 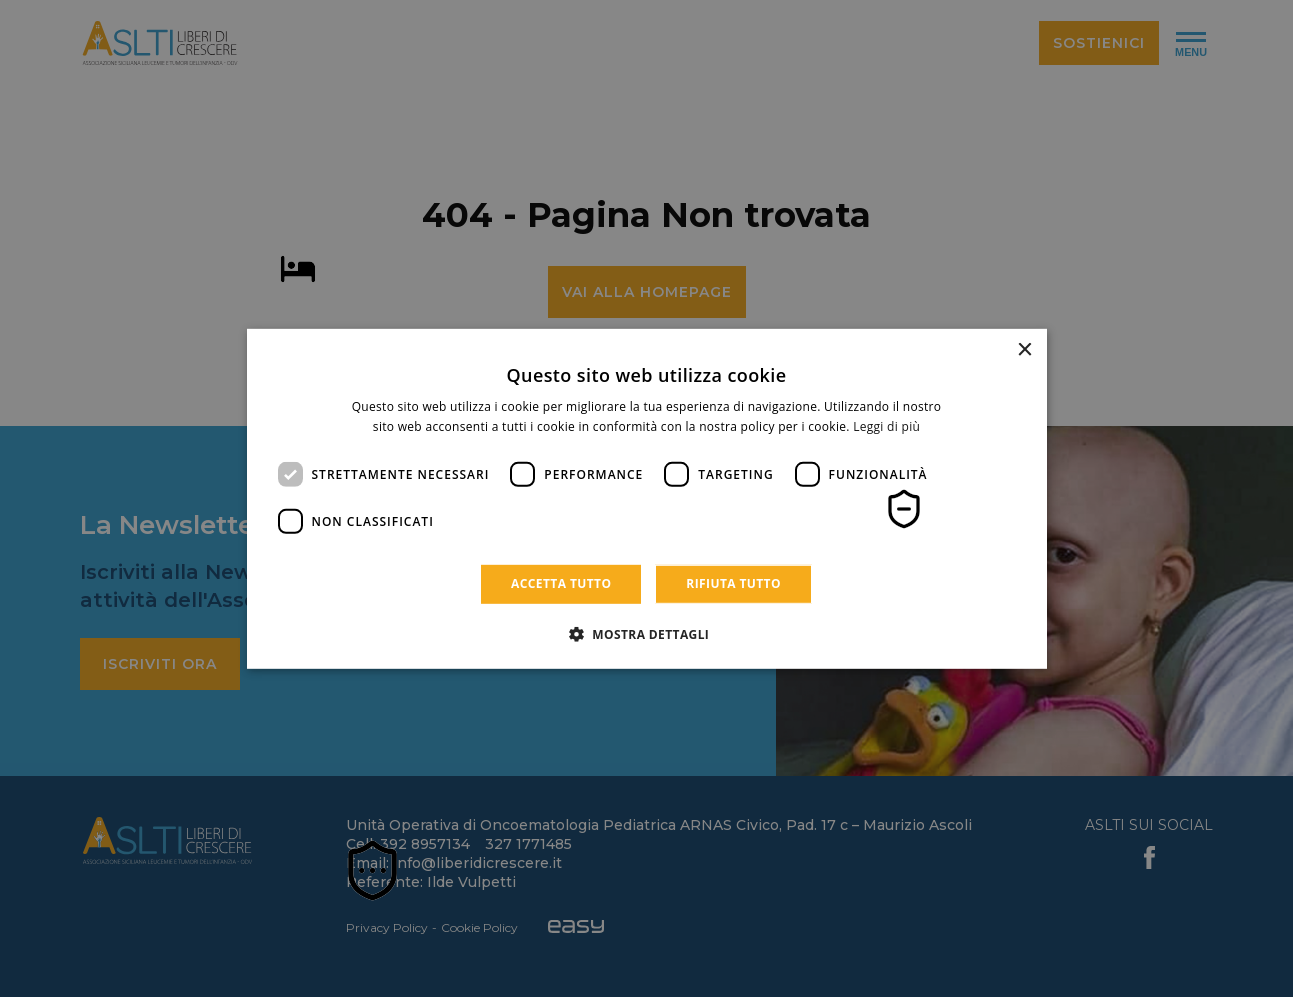 I want to click on security settings in progress, so click(x=372, y=870).